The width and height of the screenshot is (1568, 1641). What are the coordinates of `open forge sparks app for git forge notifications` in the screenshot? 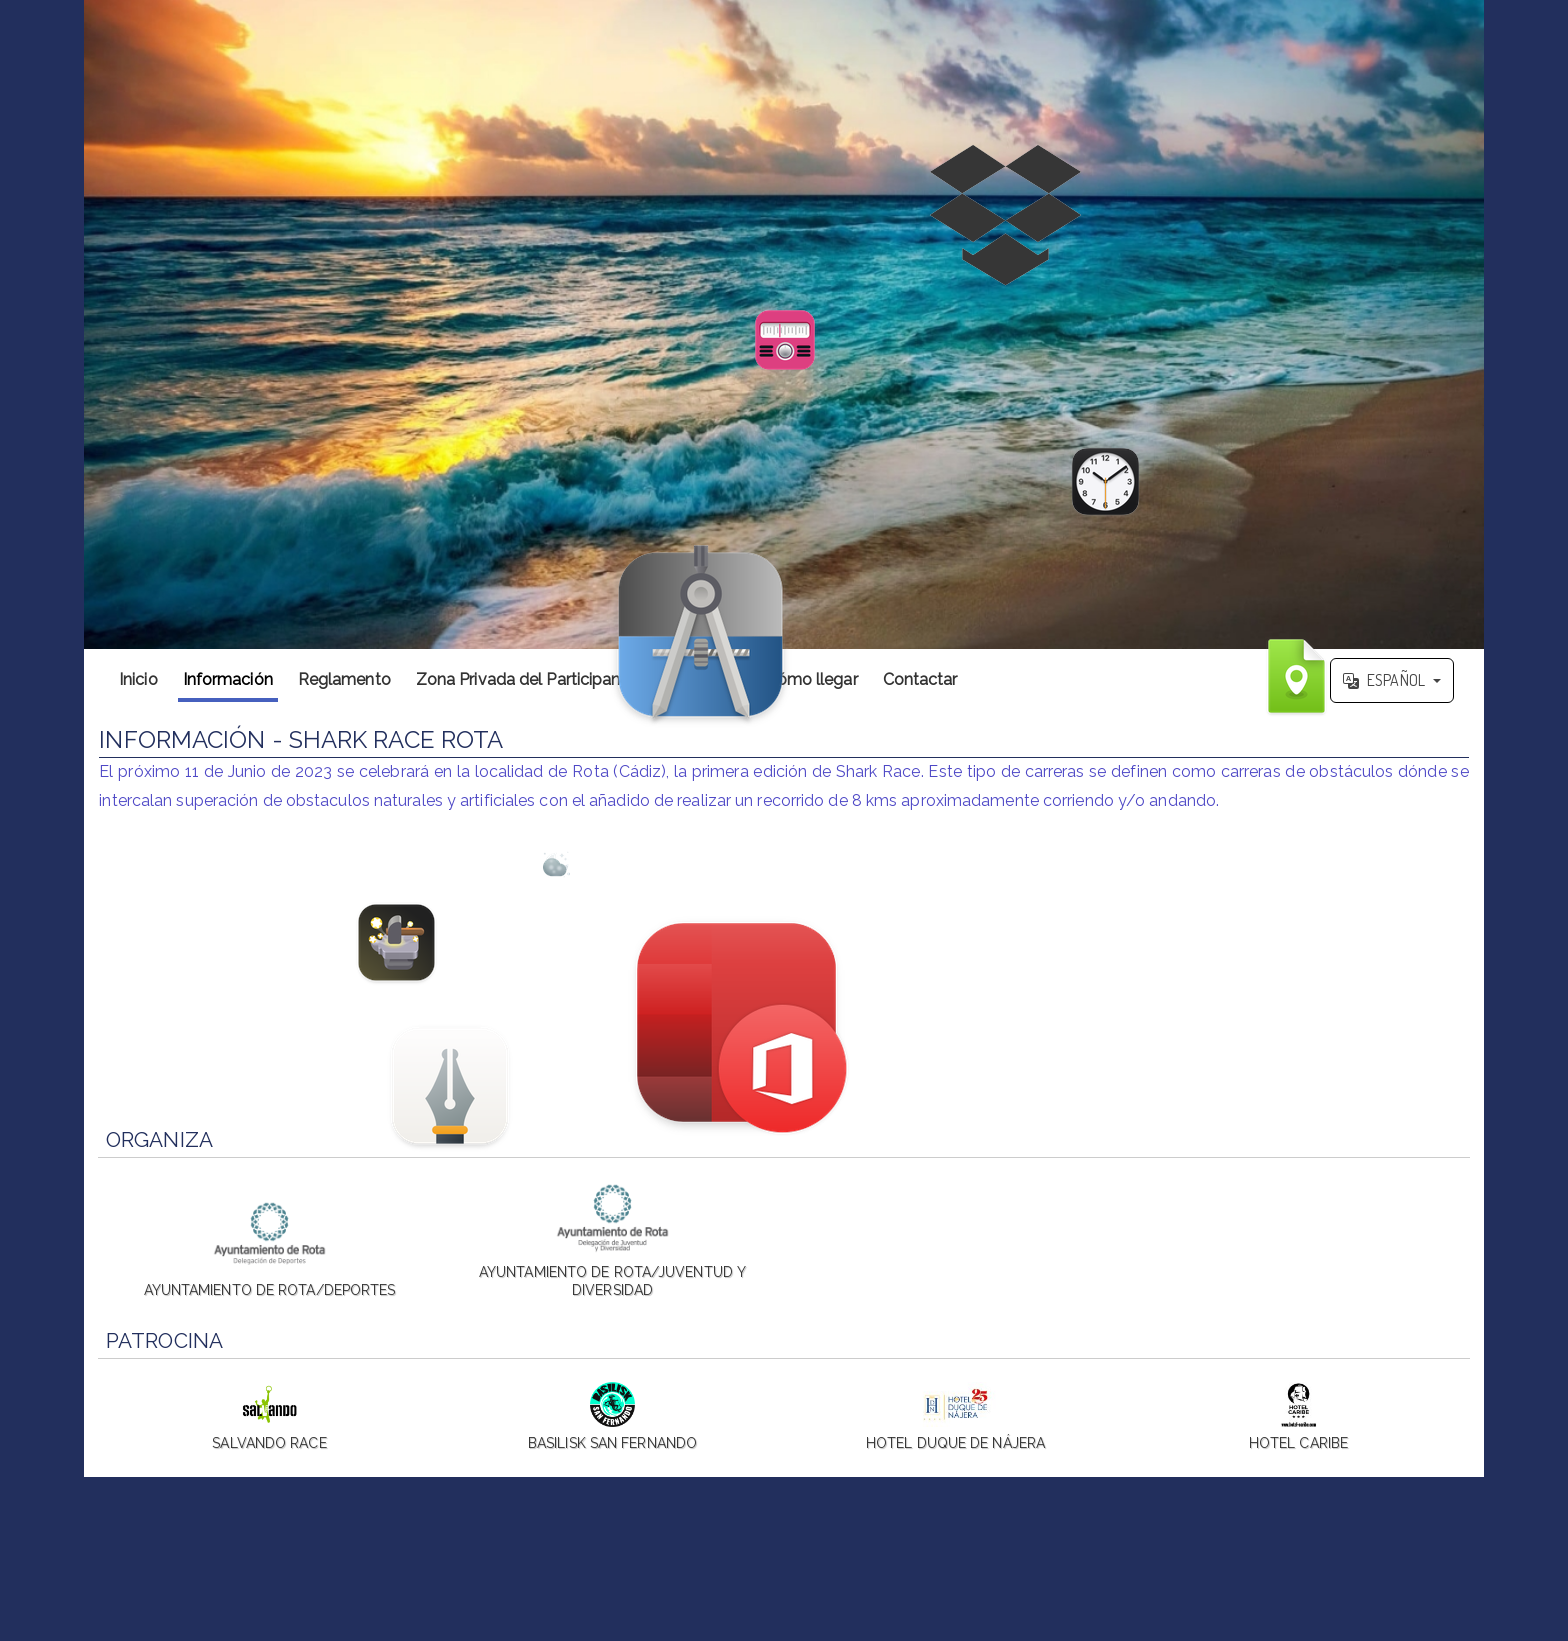 It's located at (396, 942).